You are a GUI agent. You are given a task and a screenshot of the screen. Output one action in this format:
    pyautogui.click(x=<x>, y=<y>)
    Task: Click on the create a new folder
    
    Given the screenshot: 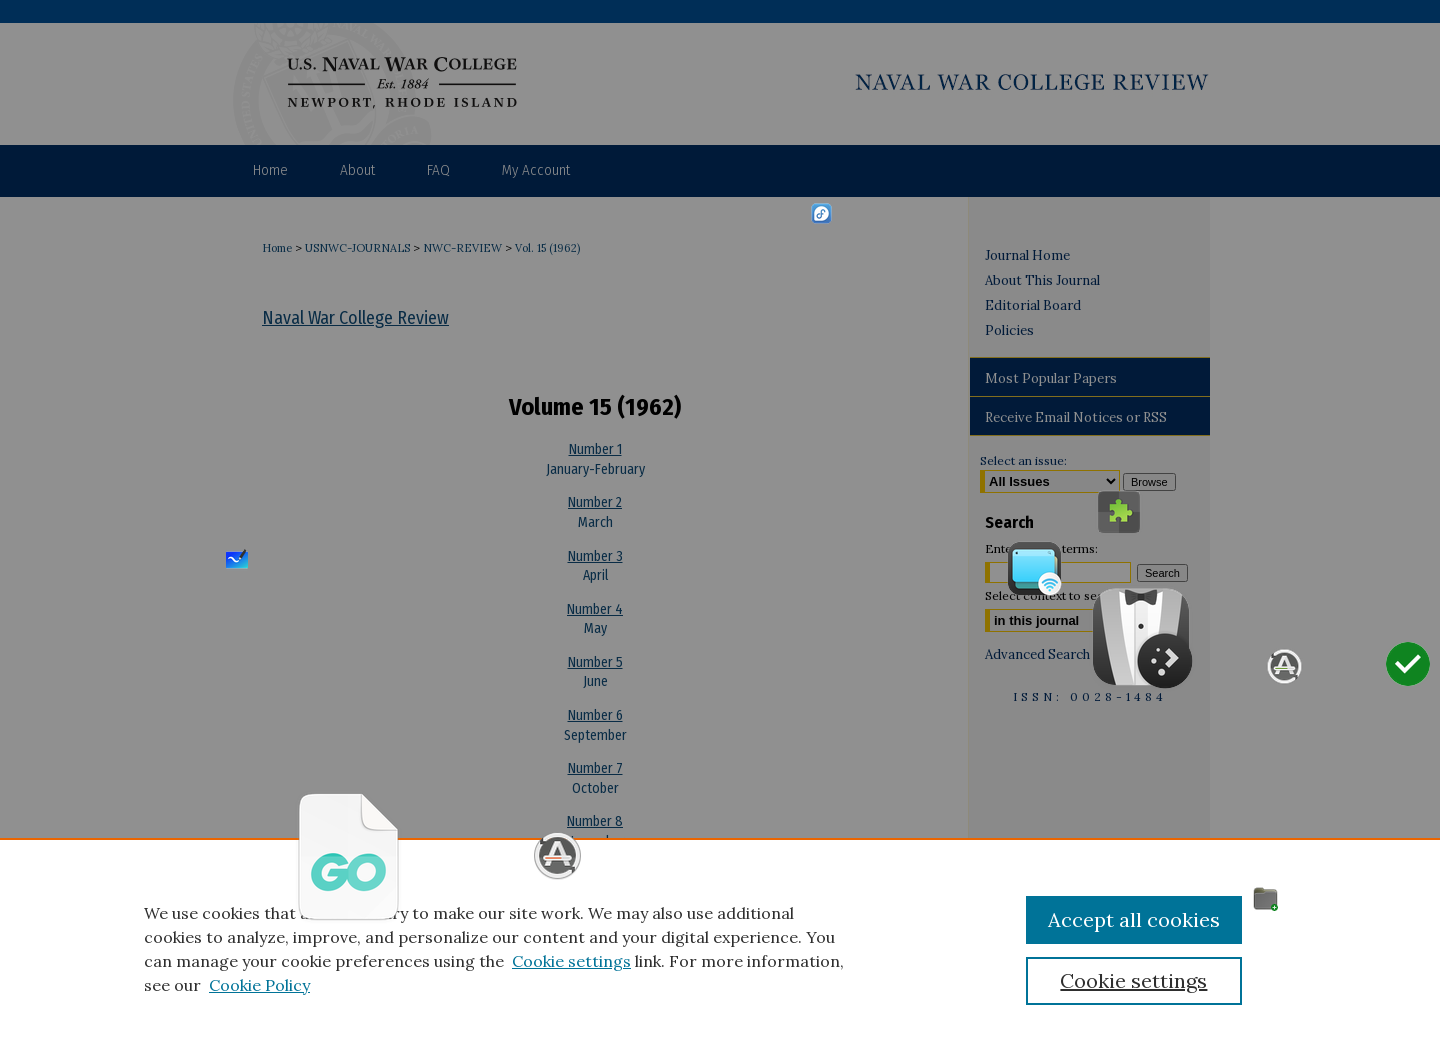 What is the action you would take?
    pyautogui.click(x=1265, y=898)
    